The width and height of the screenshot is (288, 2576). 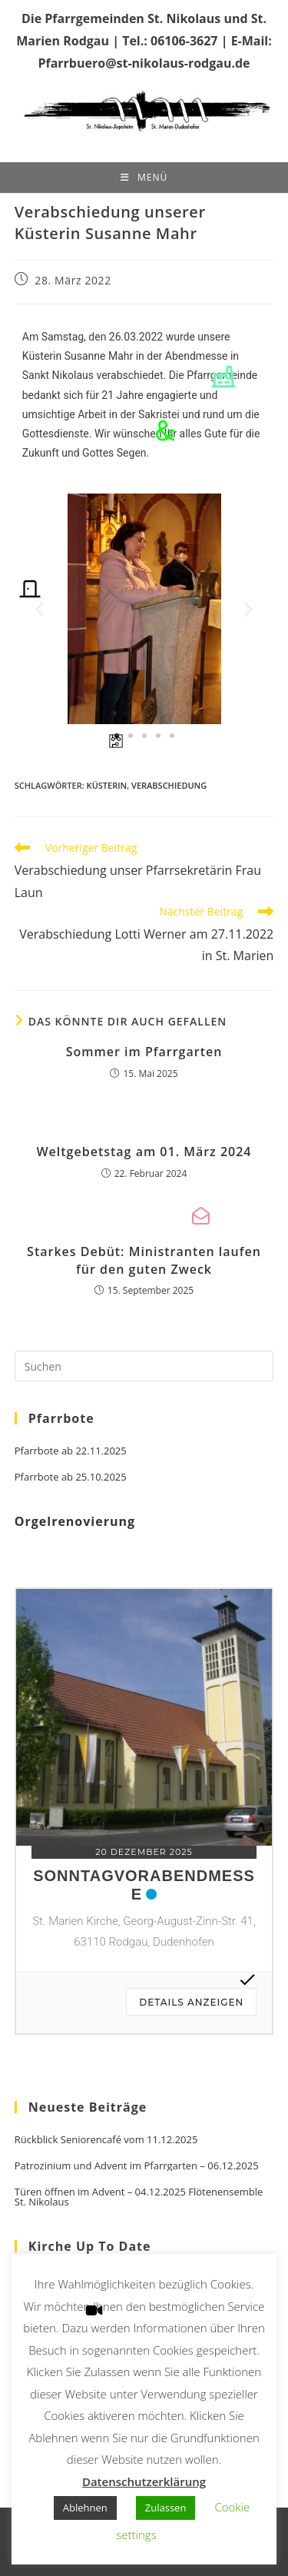 What do you see at coordinates (223, 377) in the screenshot?
I see `view manufacturing or production settings` at bounding box center [223, 377].